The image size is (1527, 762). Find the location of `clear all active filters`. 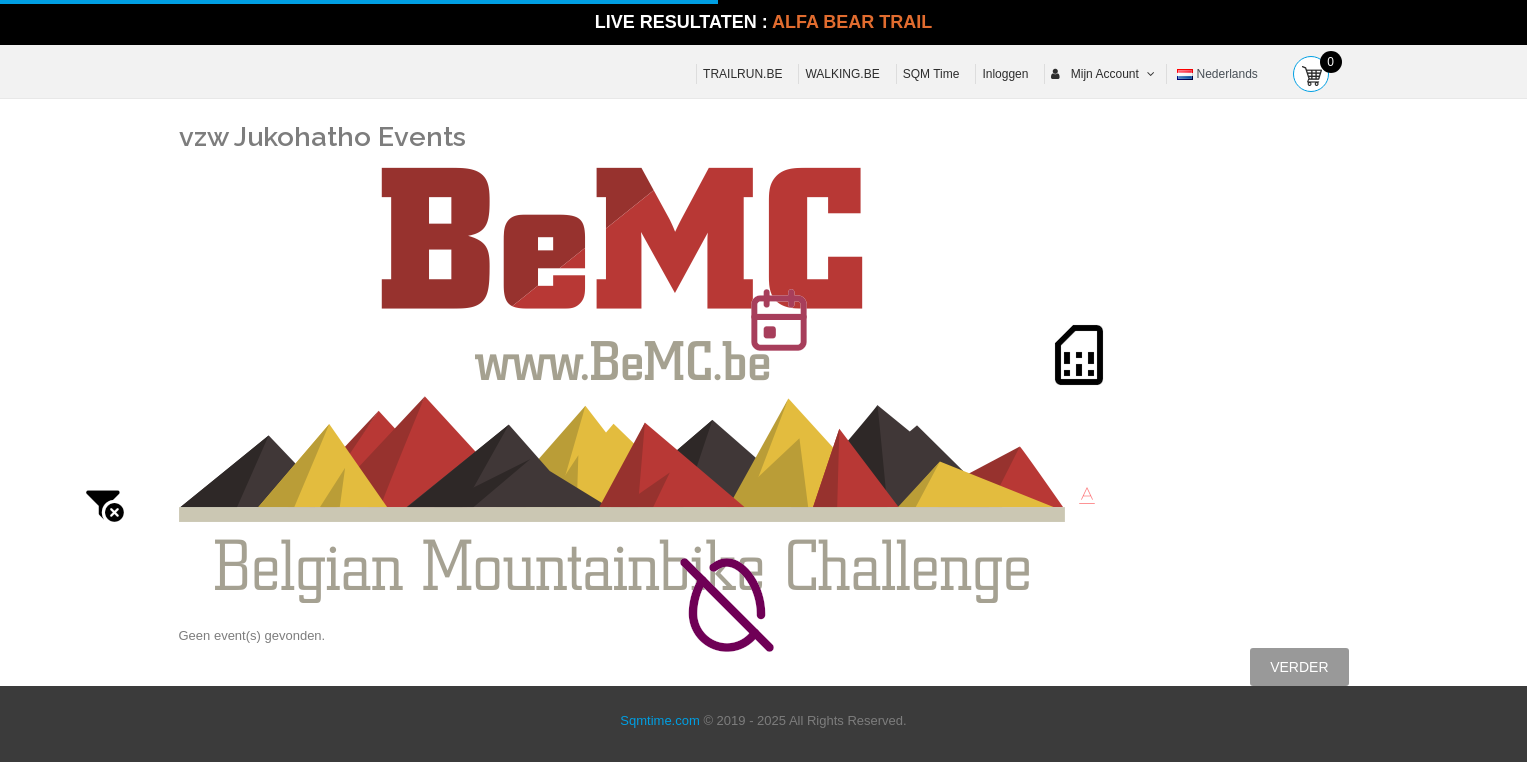

clear all active filters is located at coordinates (105, 503).